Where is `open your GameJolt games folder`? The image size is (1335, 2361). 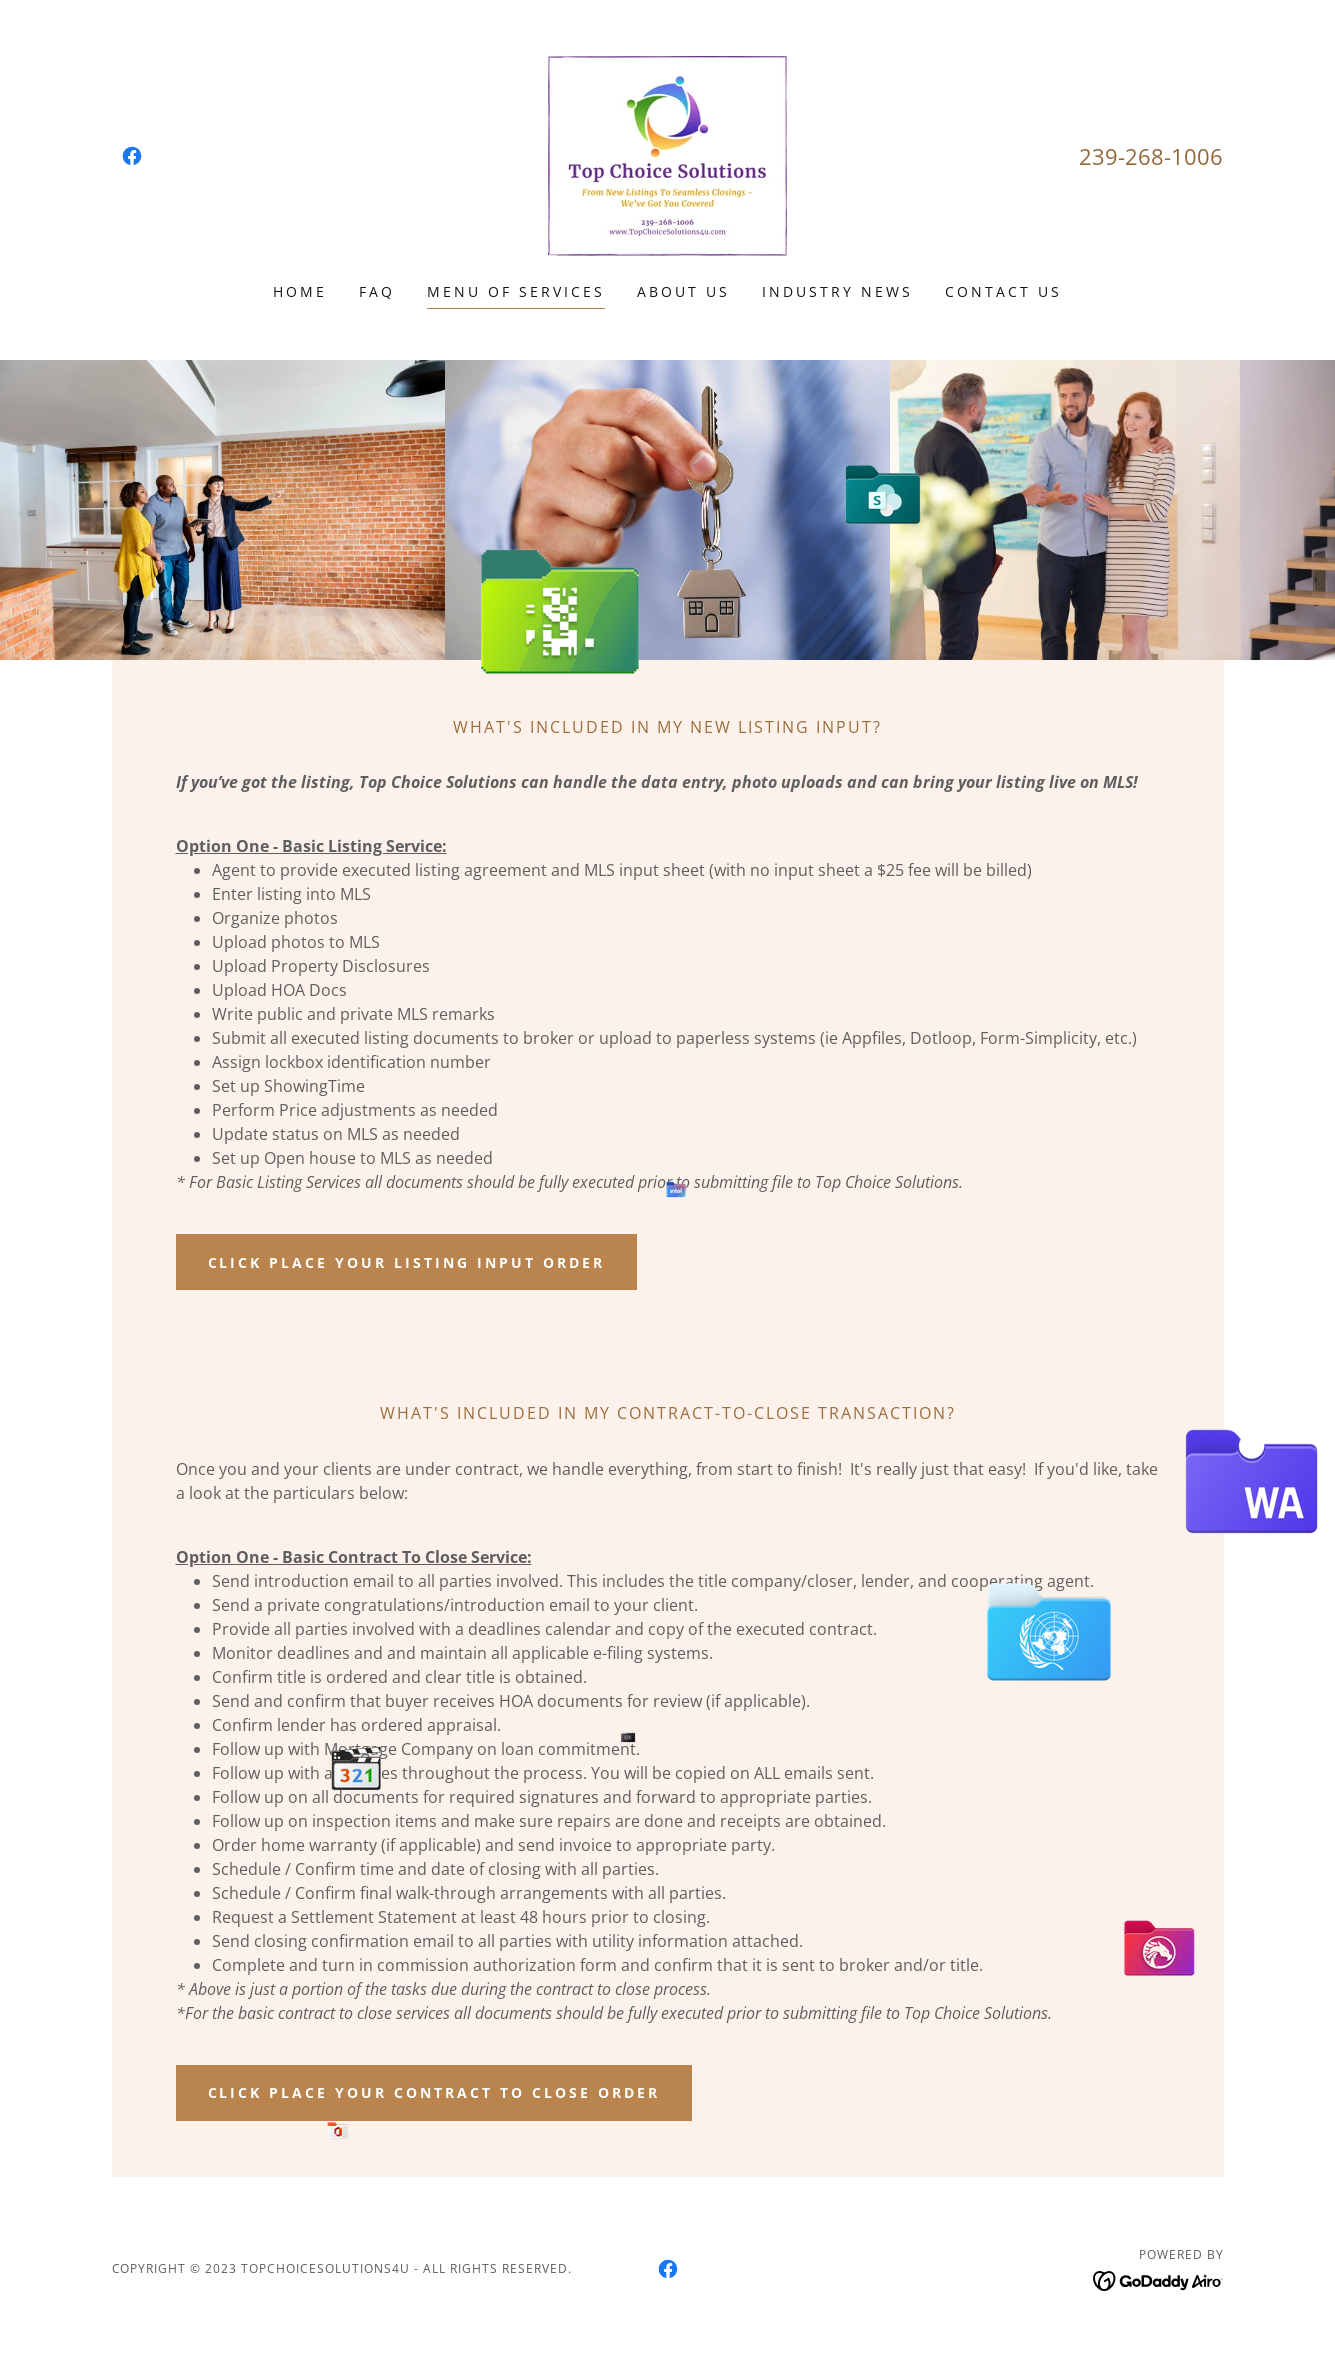
open your GameJolt games folder is located at coordinates (560, 616).